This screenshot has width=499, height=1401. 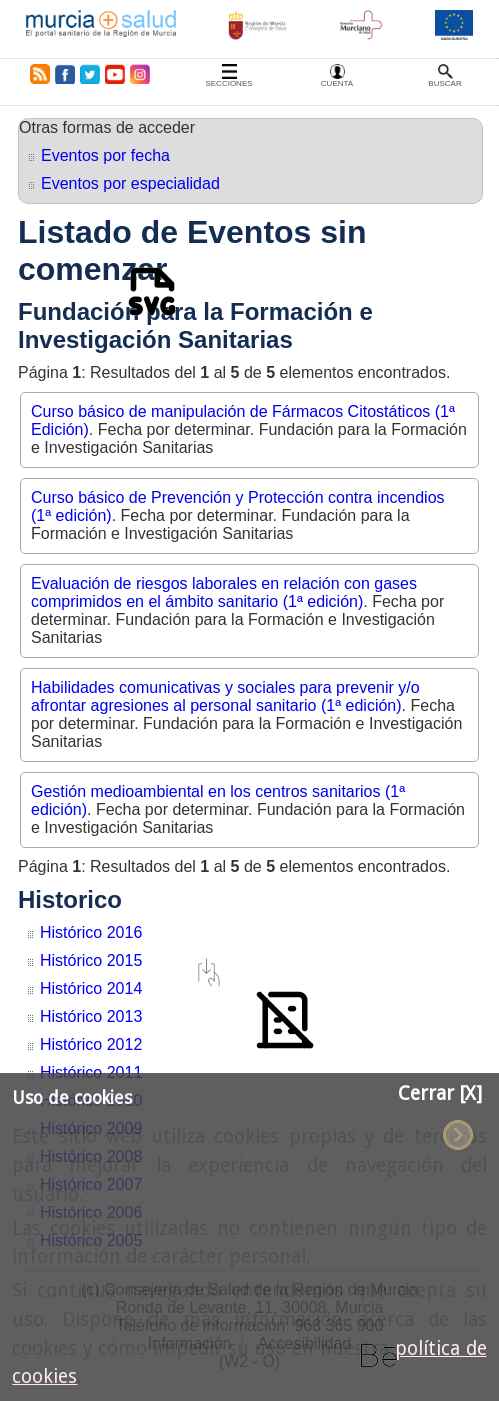 I want to click on withdraw or receive funds, so click(x=207, y=972).